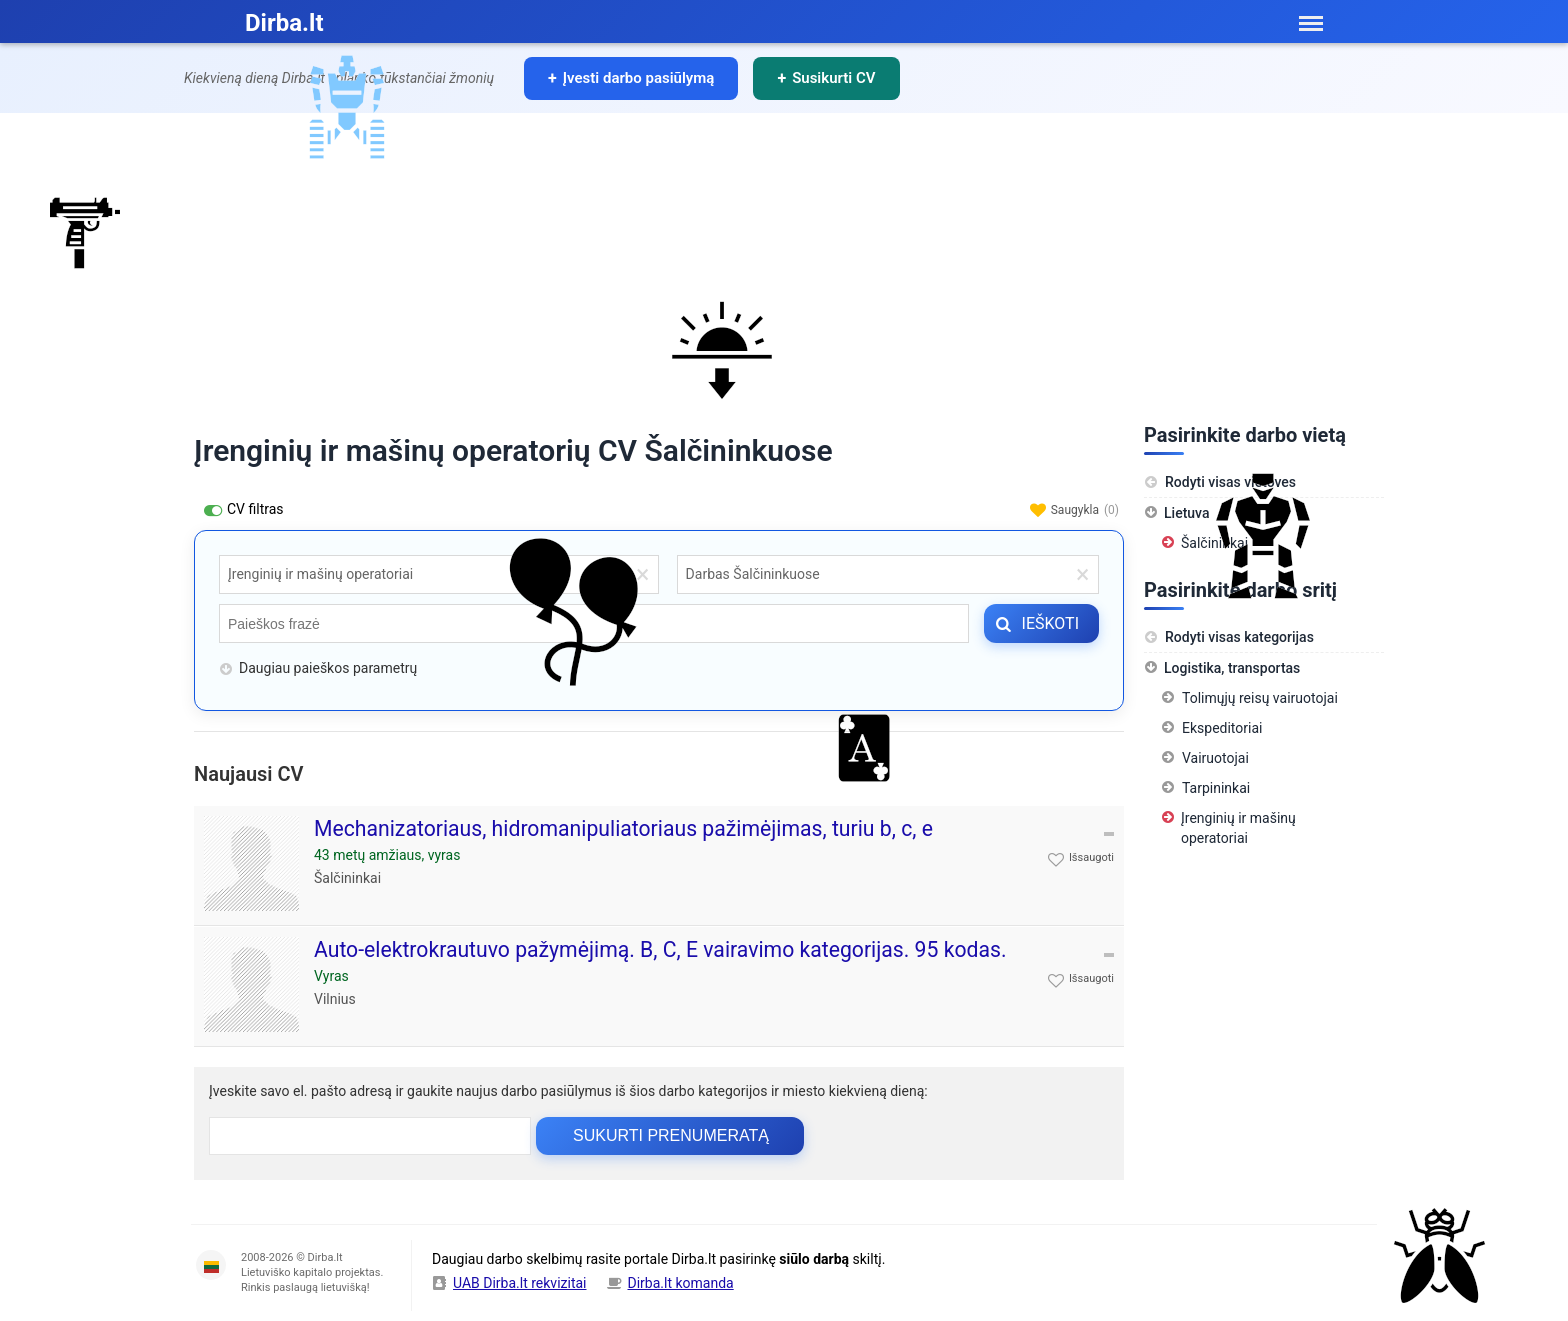 The image size is (1568, 1321). Describe the element at coordinates (85, 233) in the screenshot. I see `select uzi weapon in game inventory` at that location.